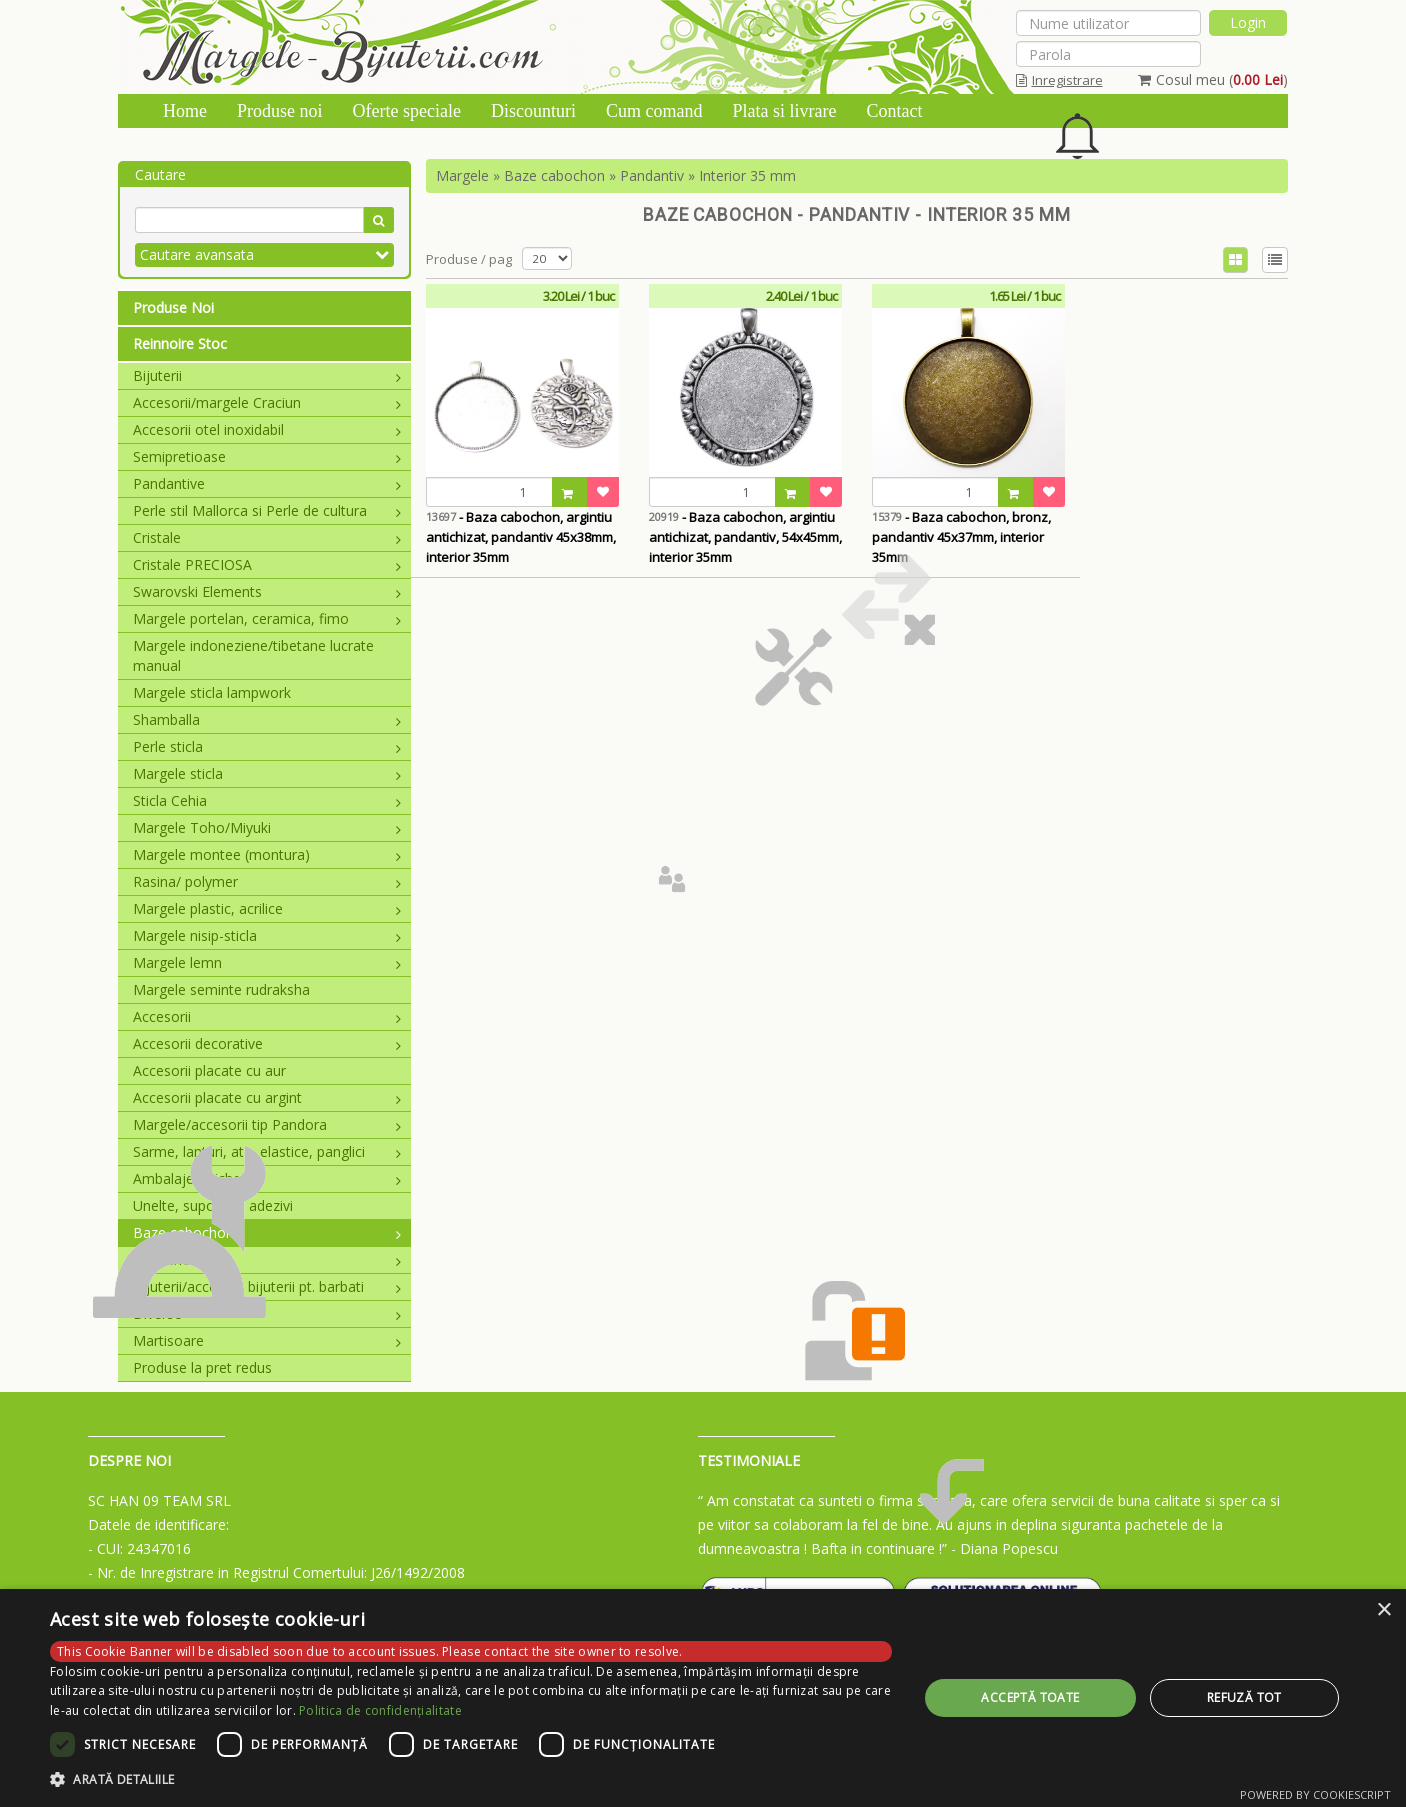 Image resolution: width=1406 pixels, height=1807 pixels. Describe the element at coordinates (1077, 134) in the screenshot. I see `access notification settings` at that location.